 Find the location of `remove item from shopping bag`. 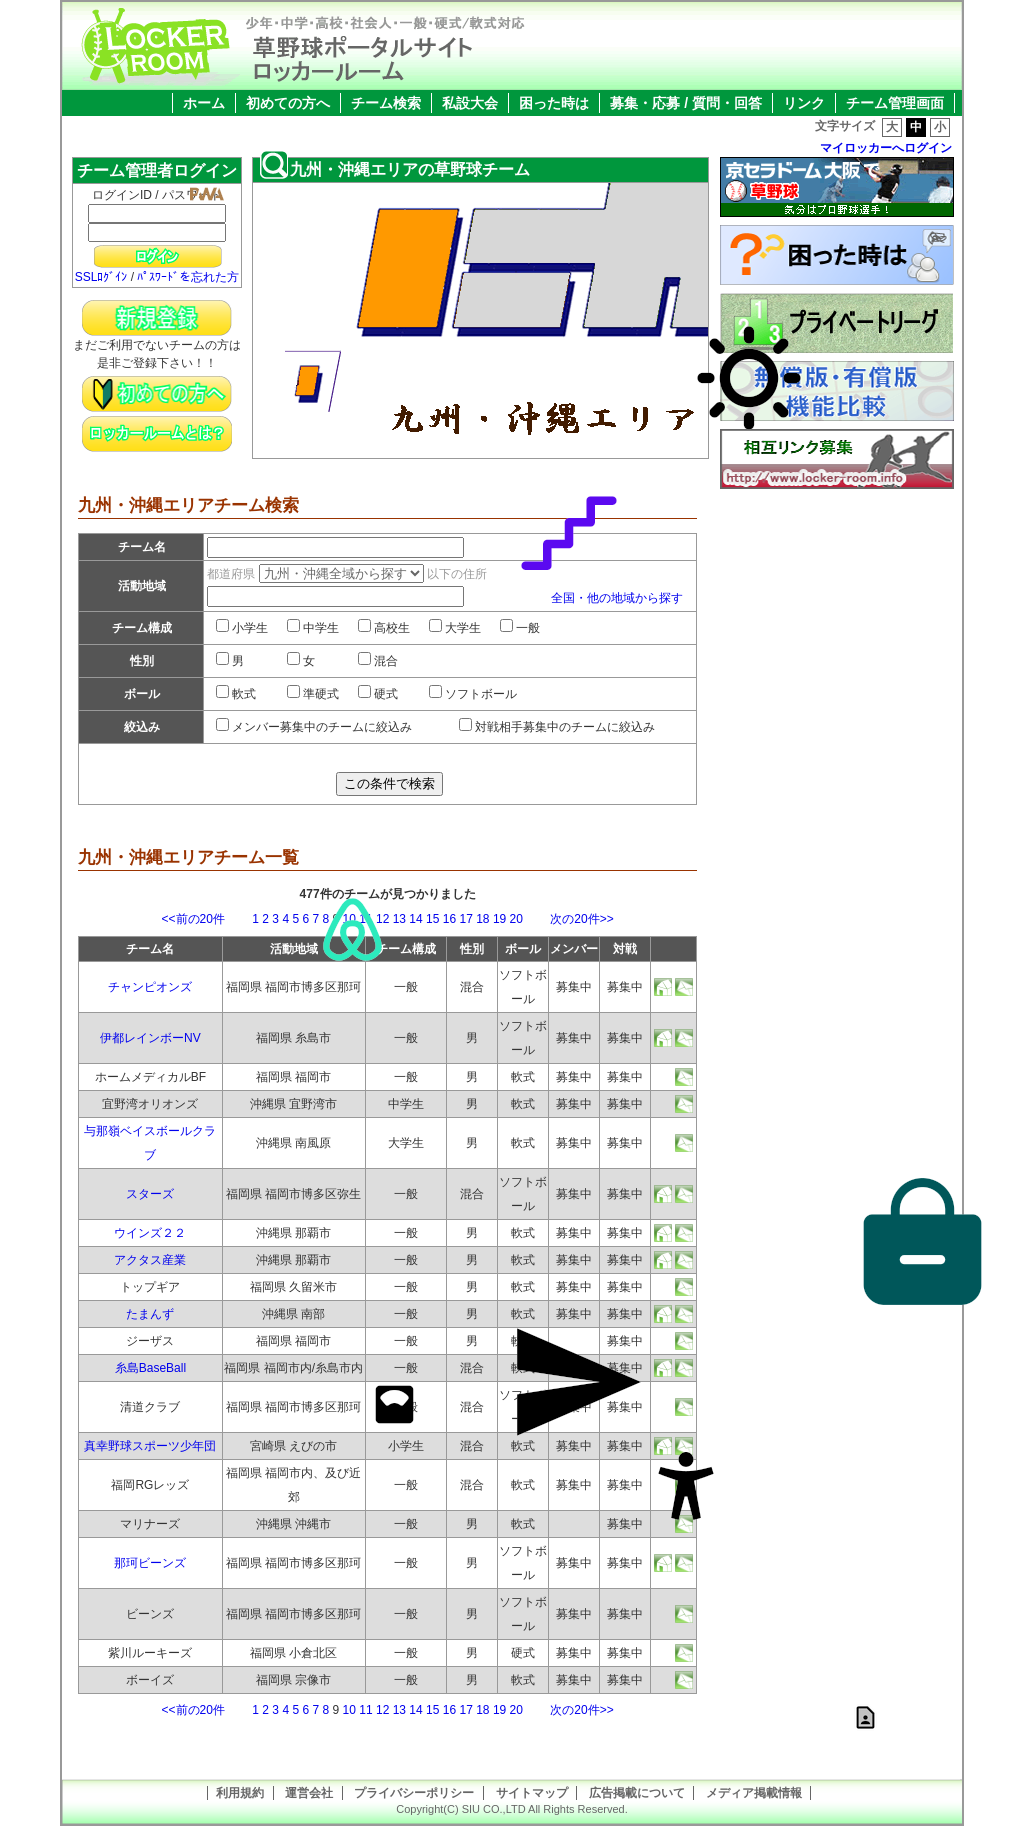

remove item from shopping bag is located at coordinates (922, 1241).